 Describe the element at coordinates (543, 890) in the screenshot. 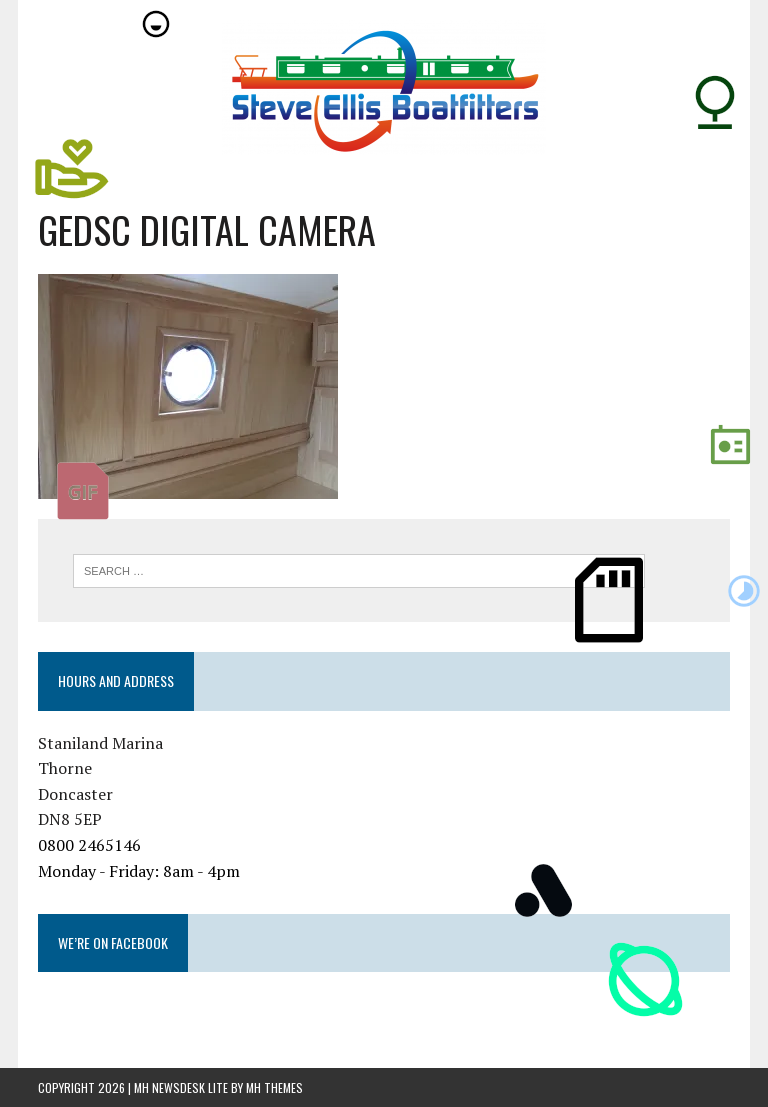

I see `analogue brand logo` at that location.